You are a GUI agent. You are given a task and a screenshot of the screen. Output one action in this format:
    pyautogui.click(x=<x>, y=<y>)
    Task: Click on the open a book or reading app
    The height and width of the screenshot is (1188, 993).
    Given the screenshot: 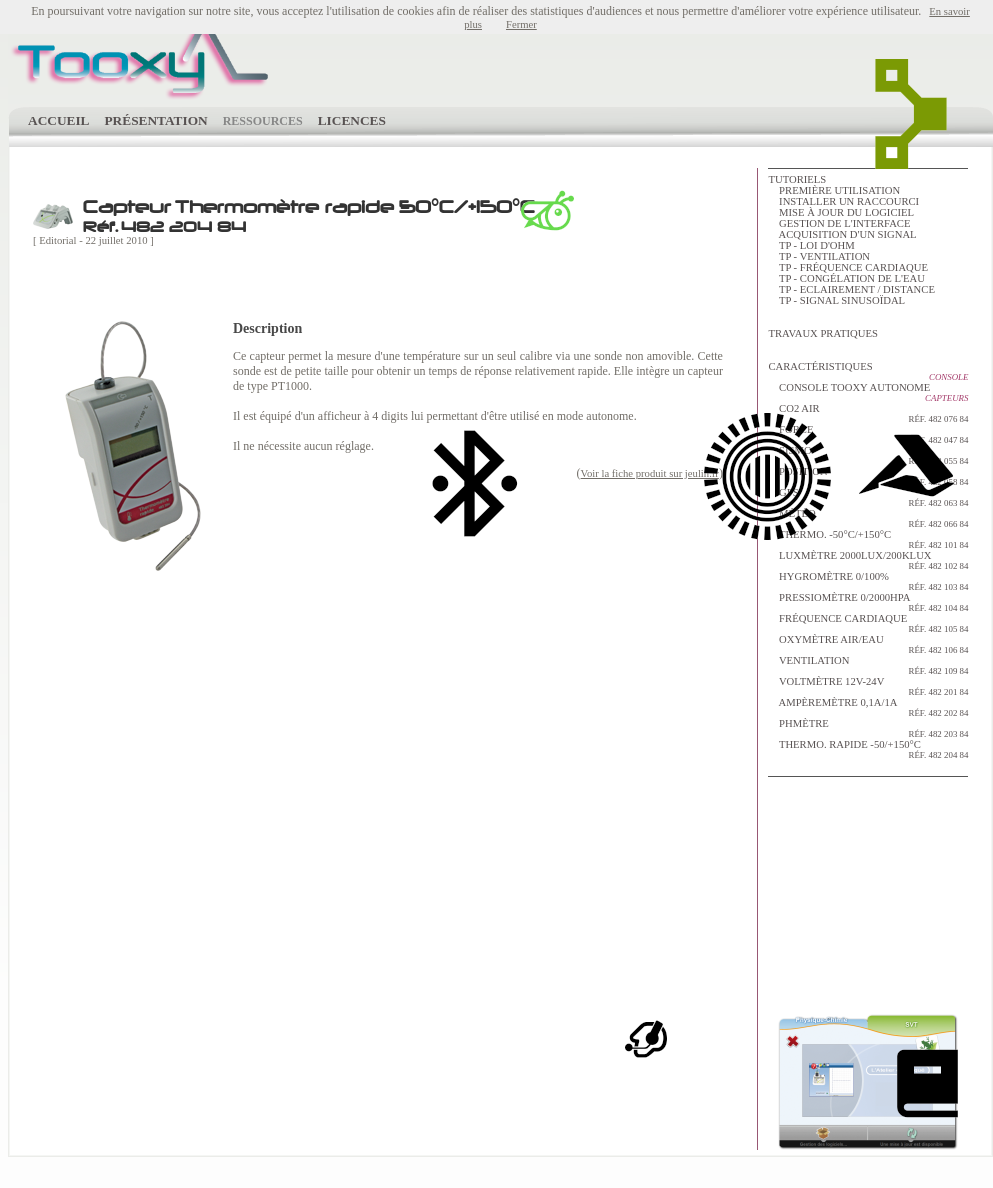 What is the action you would take?
    pyautogui.click(x=927, y=1083)
    